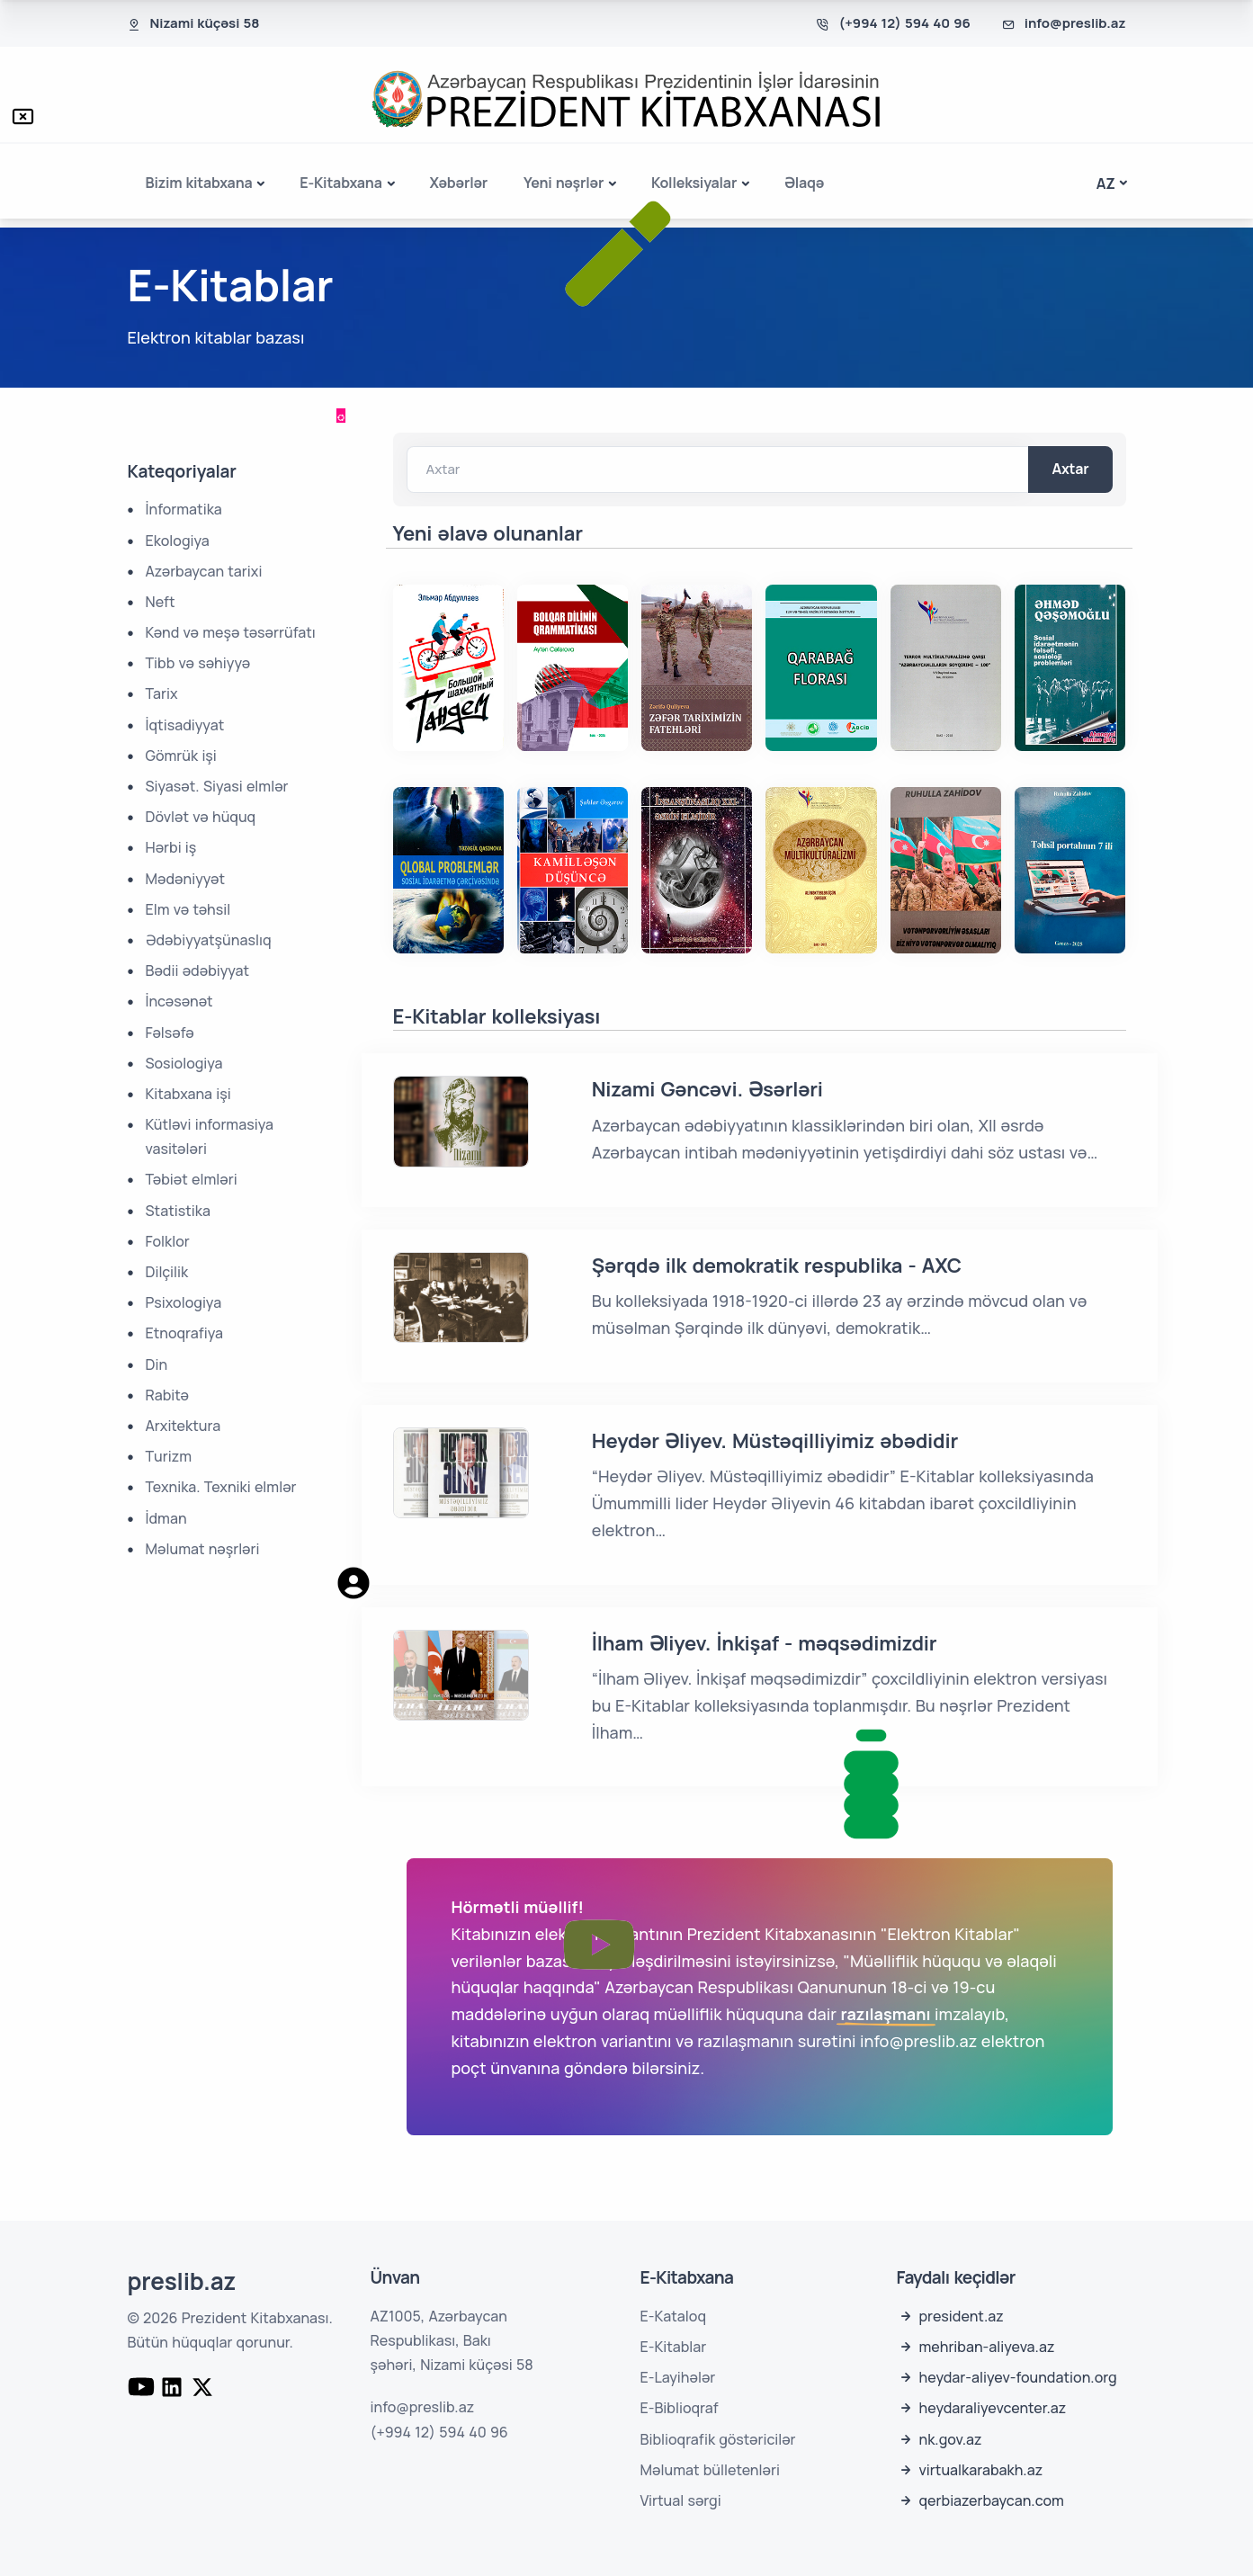  I want to click on close or dismiss a modal window, so click(22, 116).